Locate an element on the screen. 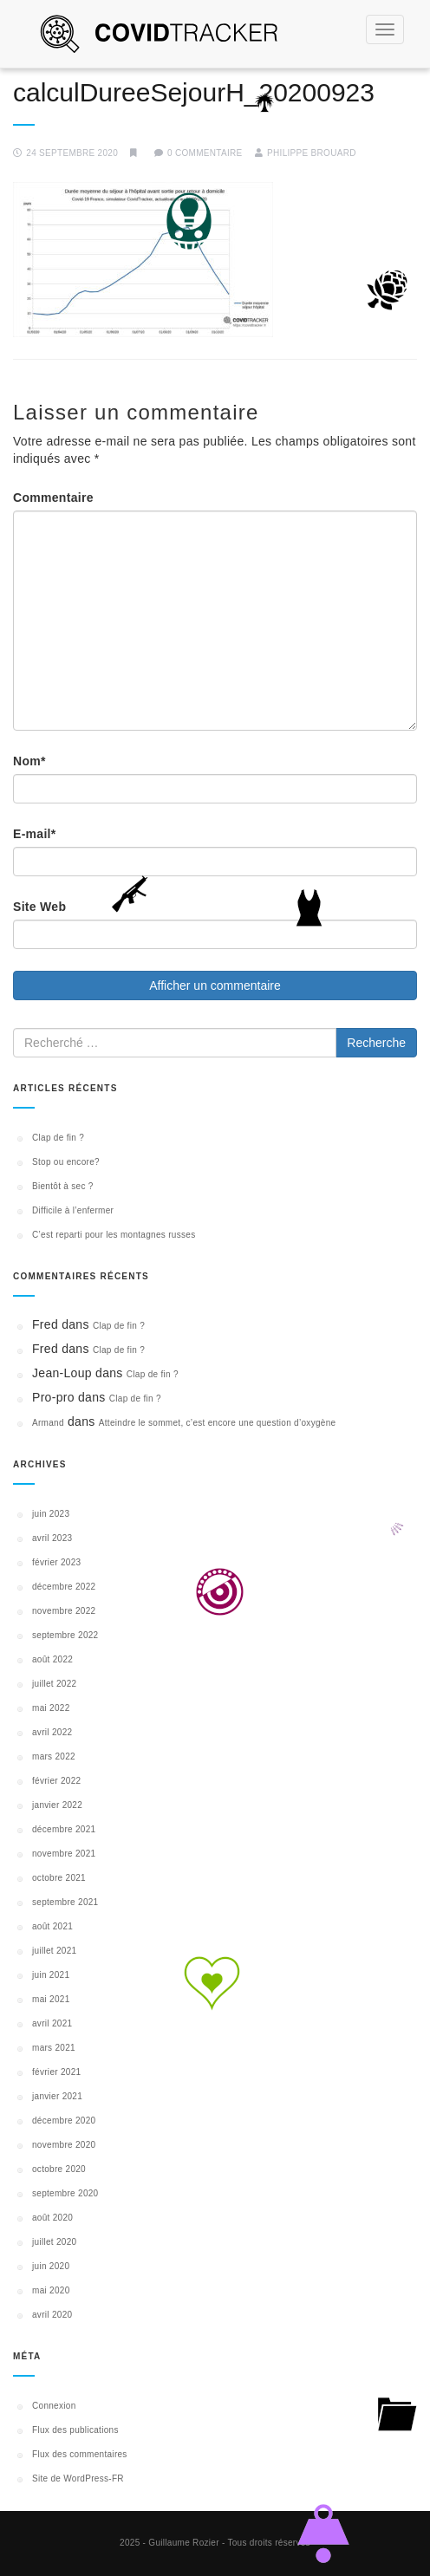 This screenshot has height=2576, width=430. submit a new idea or suggestion is located at coordinates (189, 221).